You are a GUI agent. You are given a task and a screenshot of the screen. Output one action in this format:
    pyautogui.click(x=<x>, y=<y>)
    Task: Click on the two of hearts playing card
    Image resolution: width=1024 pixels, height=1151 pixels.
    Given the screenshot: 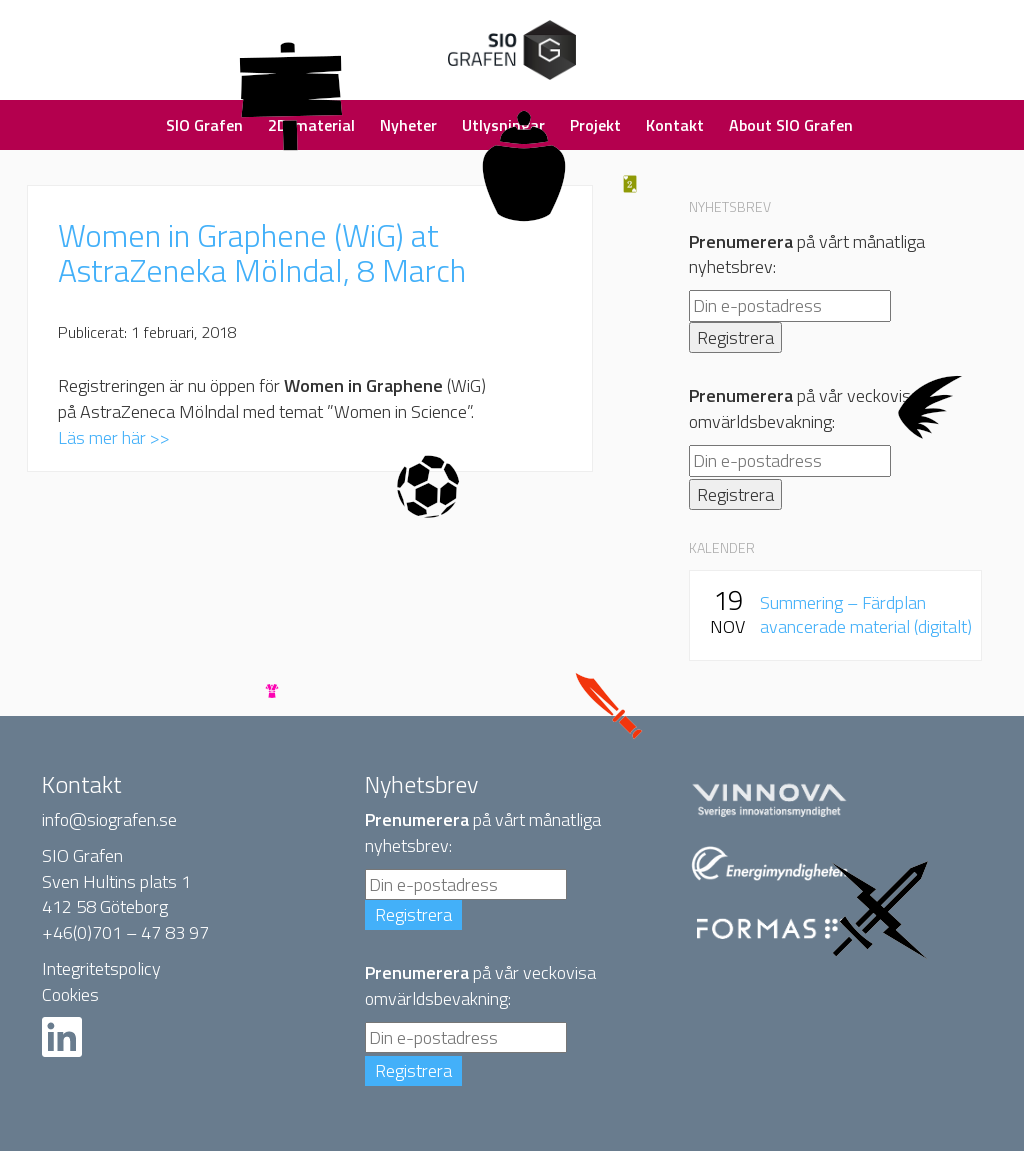 What is the action you would take?
    pyautogui.click(x=630, y=184)
    